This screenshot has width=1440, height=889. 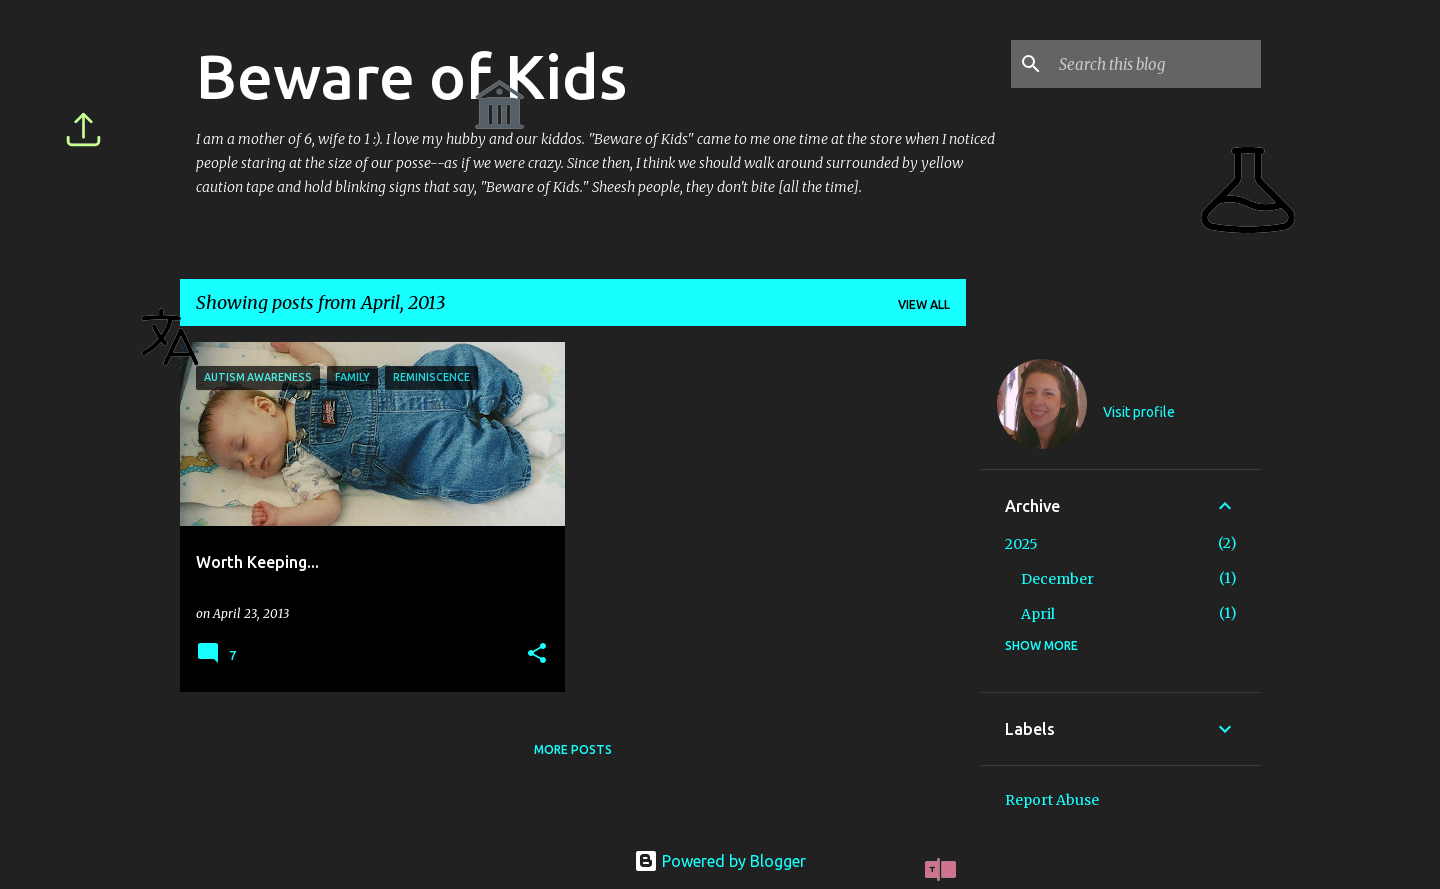 What do you see at coordinates (170, 337) in the screenshot?
I see `change language settings` at bounding box center [170, 337].